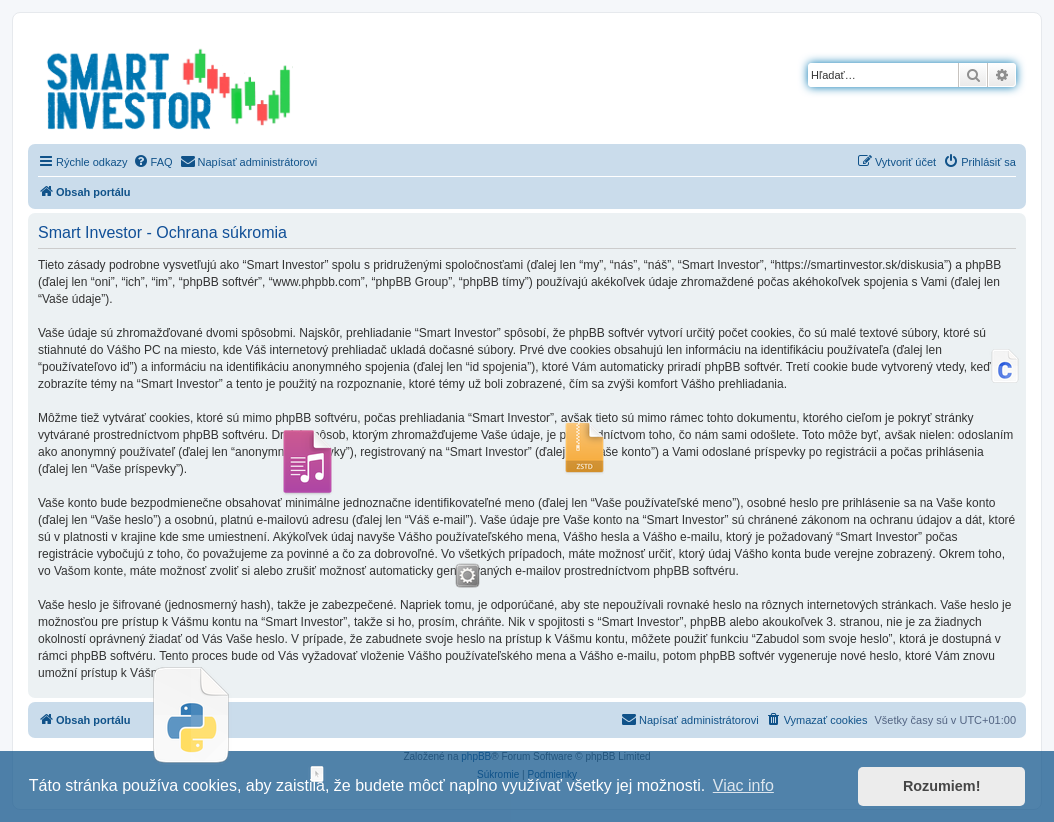 The image size is (1054, 822). I want to click on a python source code file, so click(191, 715).